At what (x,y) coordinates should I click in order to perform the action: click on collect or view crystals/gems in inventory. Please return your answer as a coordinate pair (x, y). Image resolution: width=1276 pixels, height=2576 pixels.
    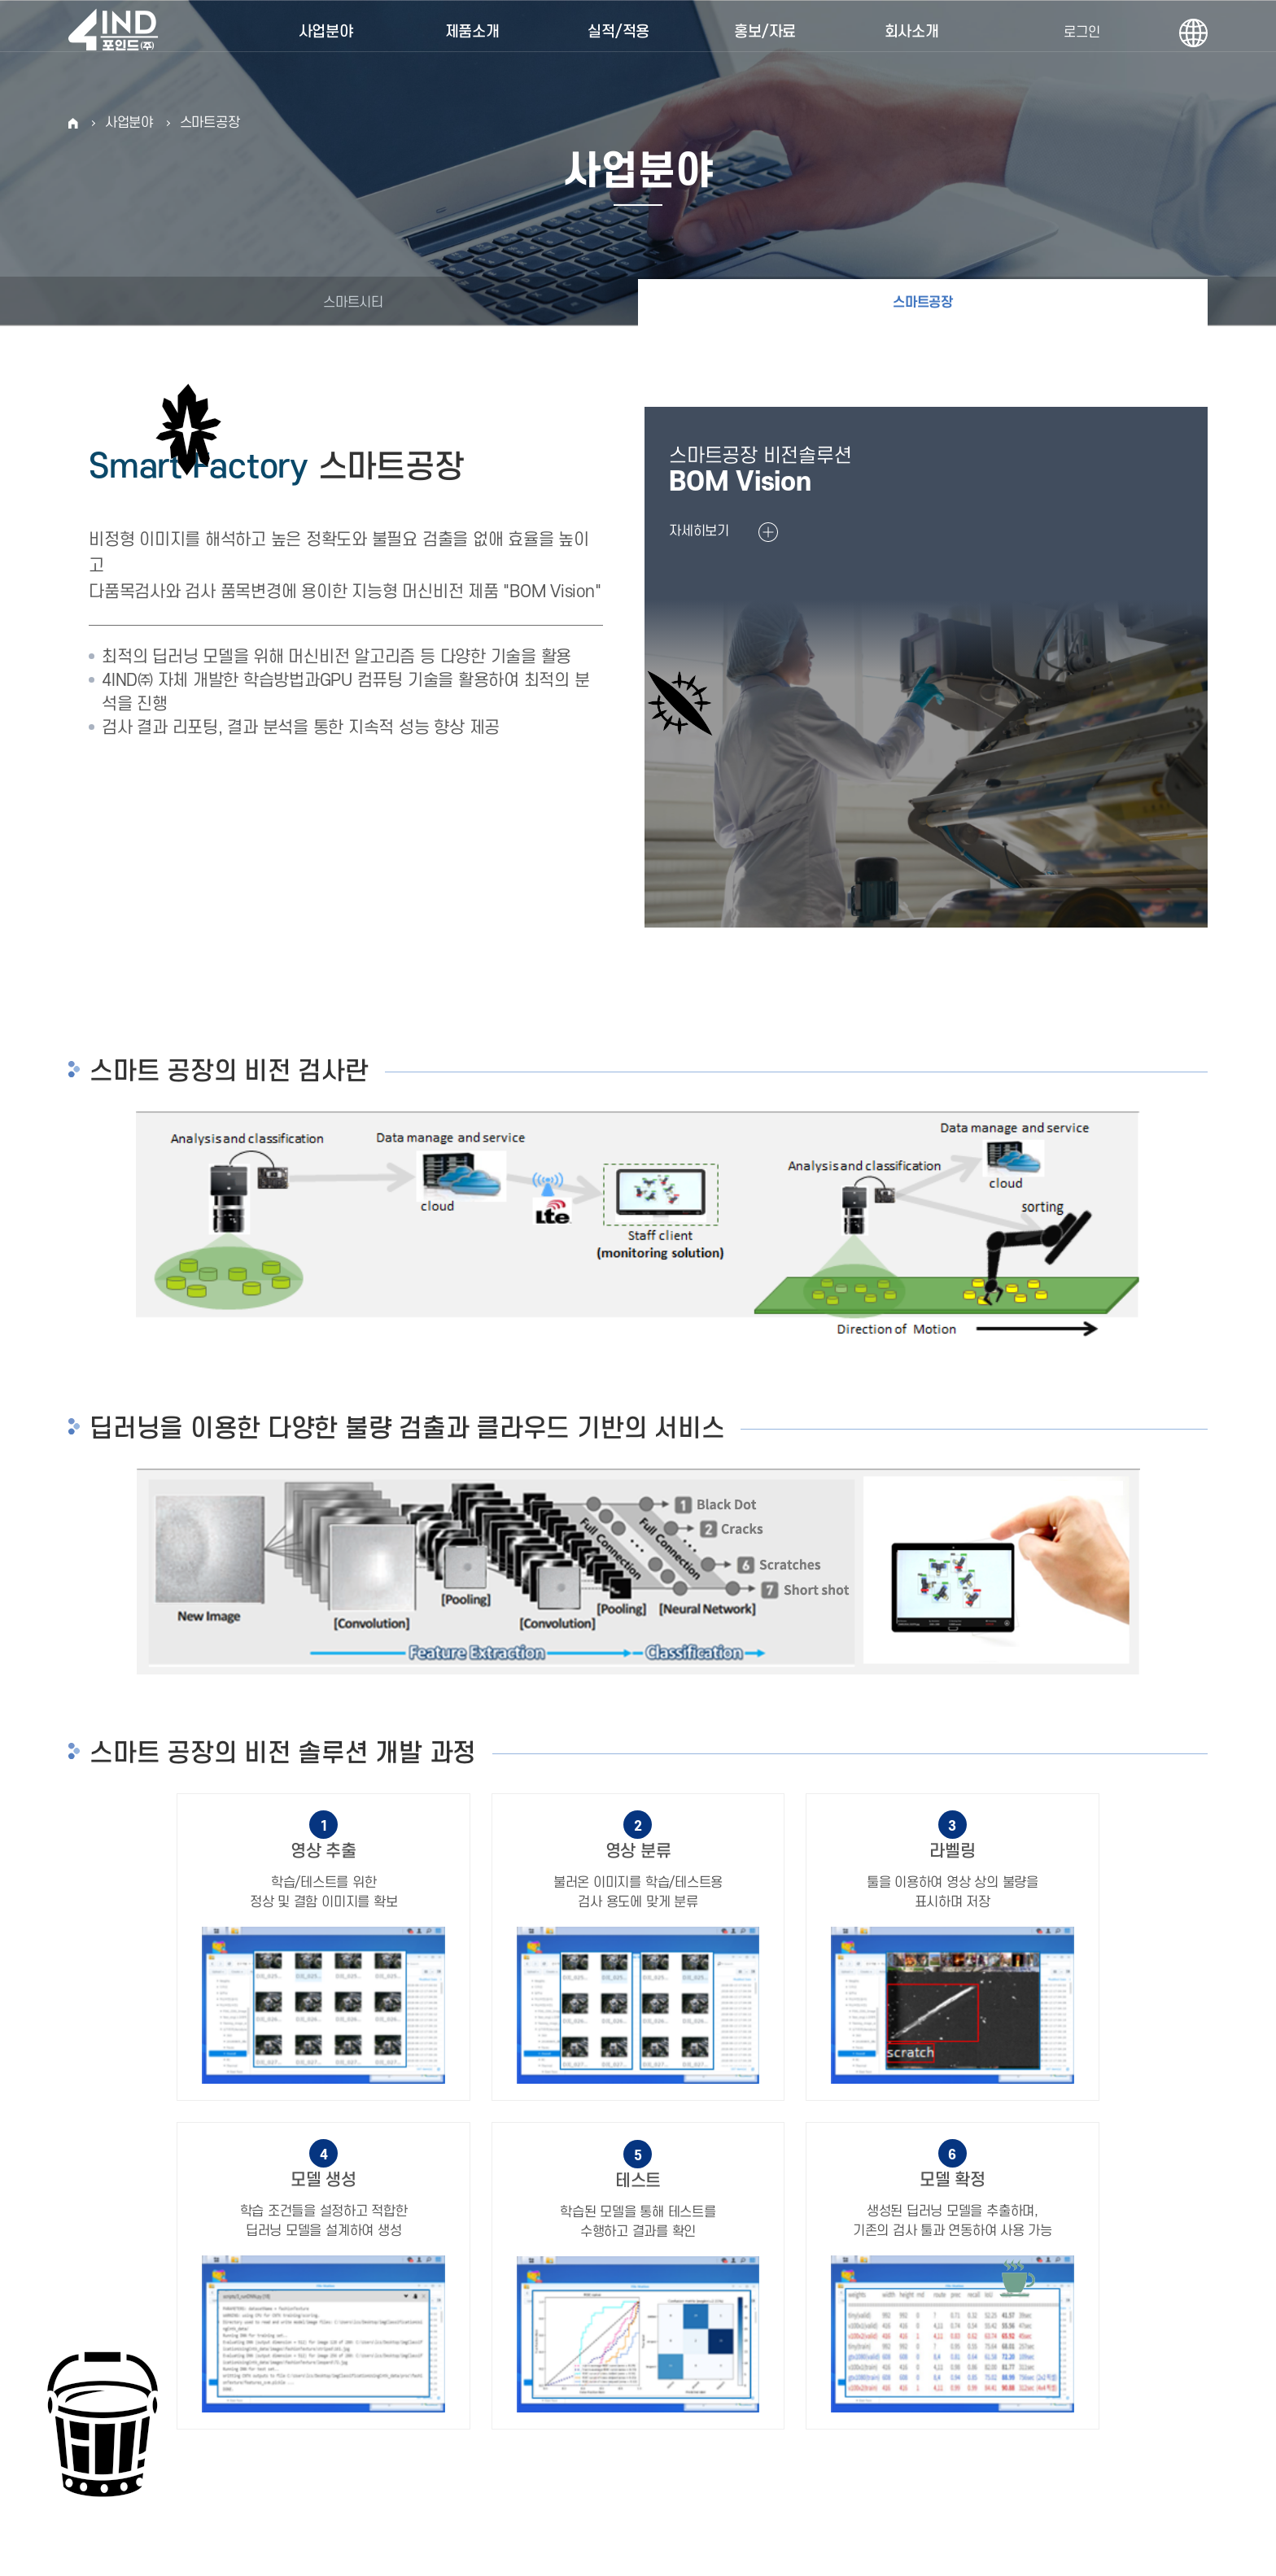
    Looking at the image, I should click on (186, 430).